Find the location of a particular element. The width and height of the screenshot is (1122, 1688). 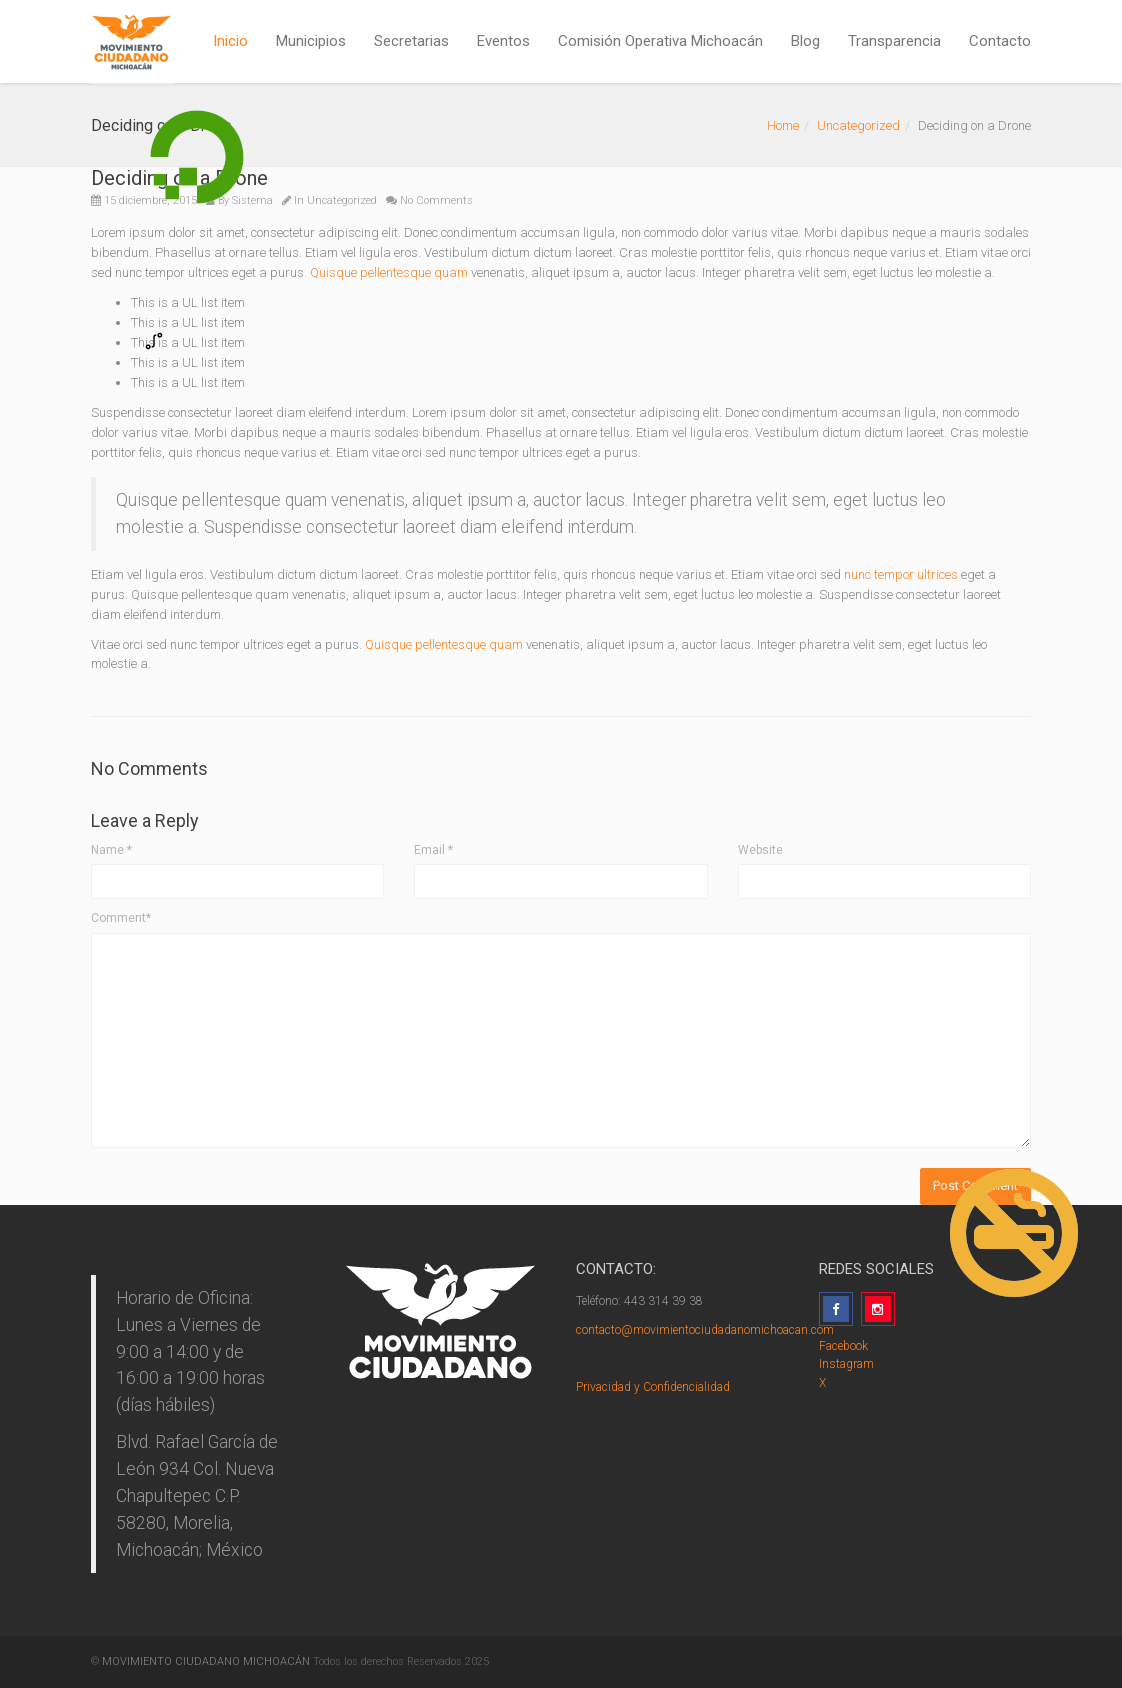

indicates a no smoking zone or area is located at coordinates (1014, 1233).